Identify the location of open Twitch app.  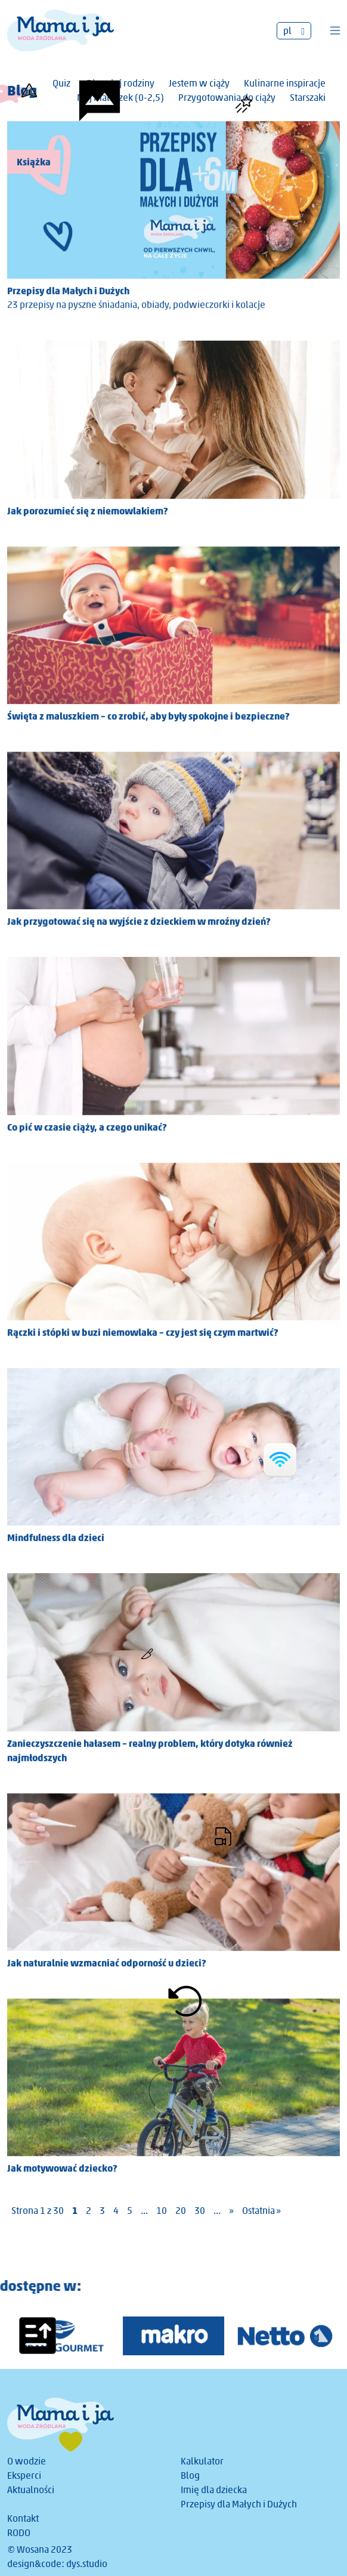
(134, 1802).